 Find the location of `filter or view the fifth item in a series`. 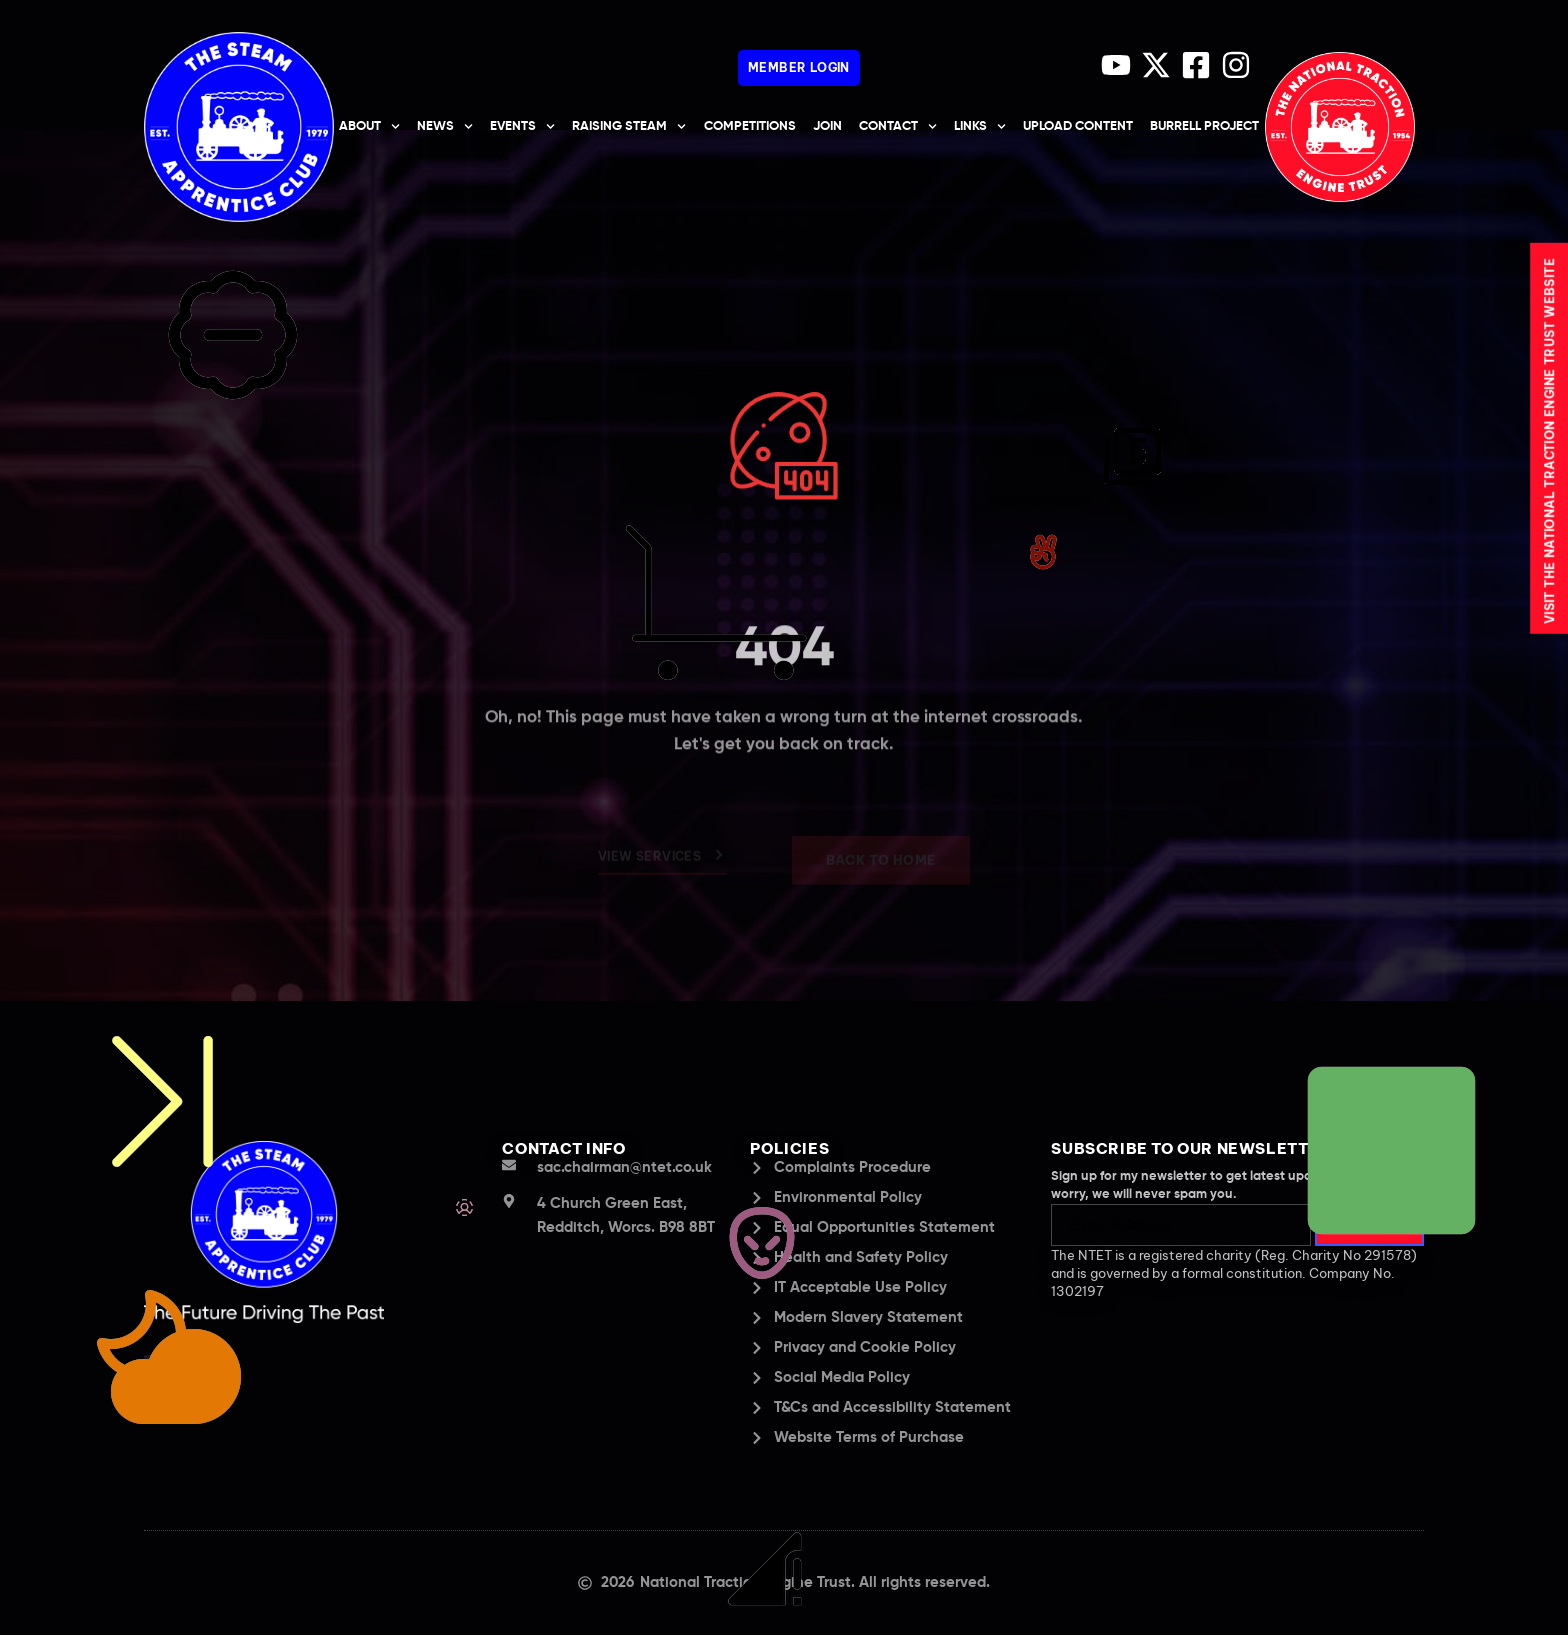

filter or view the fifth item in a series is located at coordinates (1132, 456).